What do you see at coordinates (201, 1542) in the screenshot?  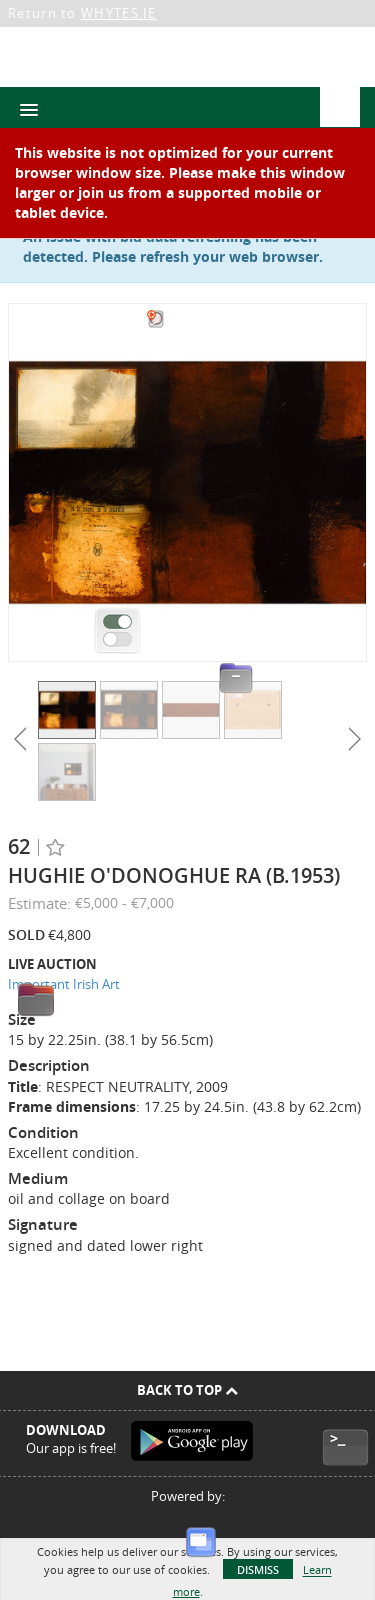 I see `manage startup applications and session settings` at bounding box center [201, 1542].